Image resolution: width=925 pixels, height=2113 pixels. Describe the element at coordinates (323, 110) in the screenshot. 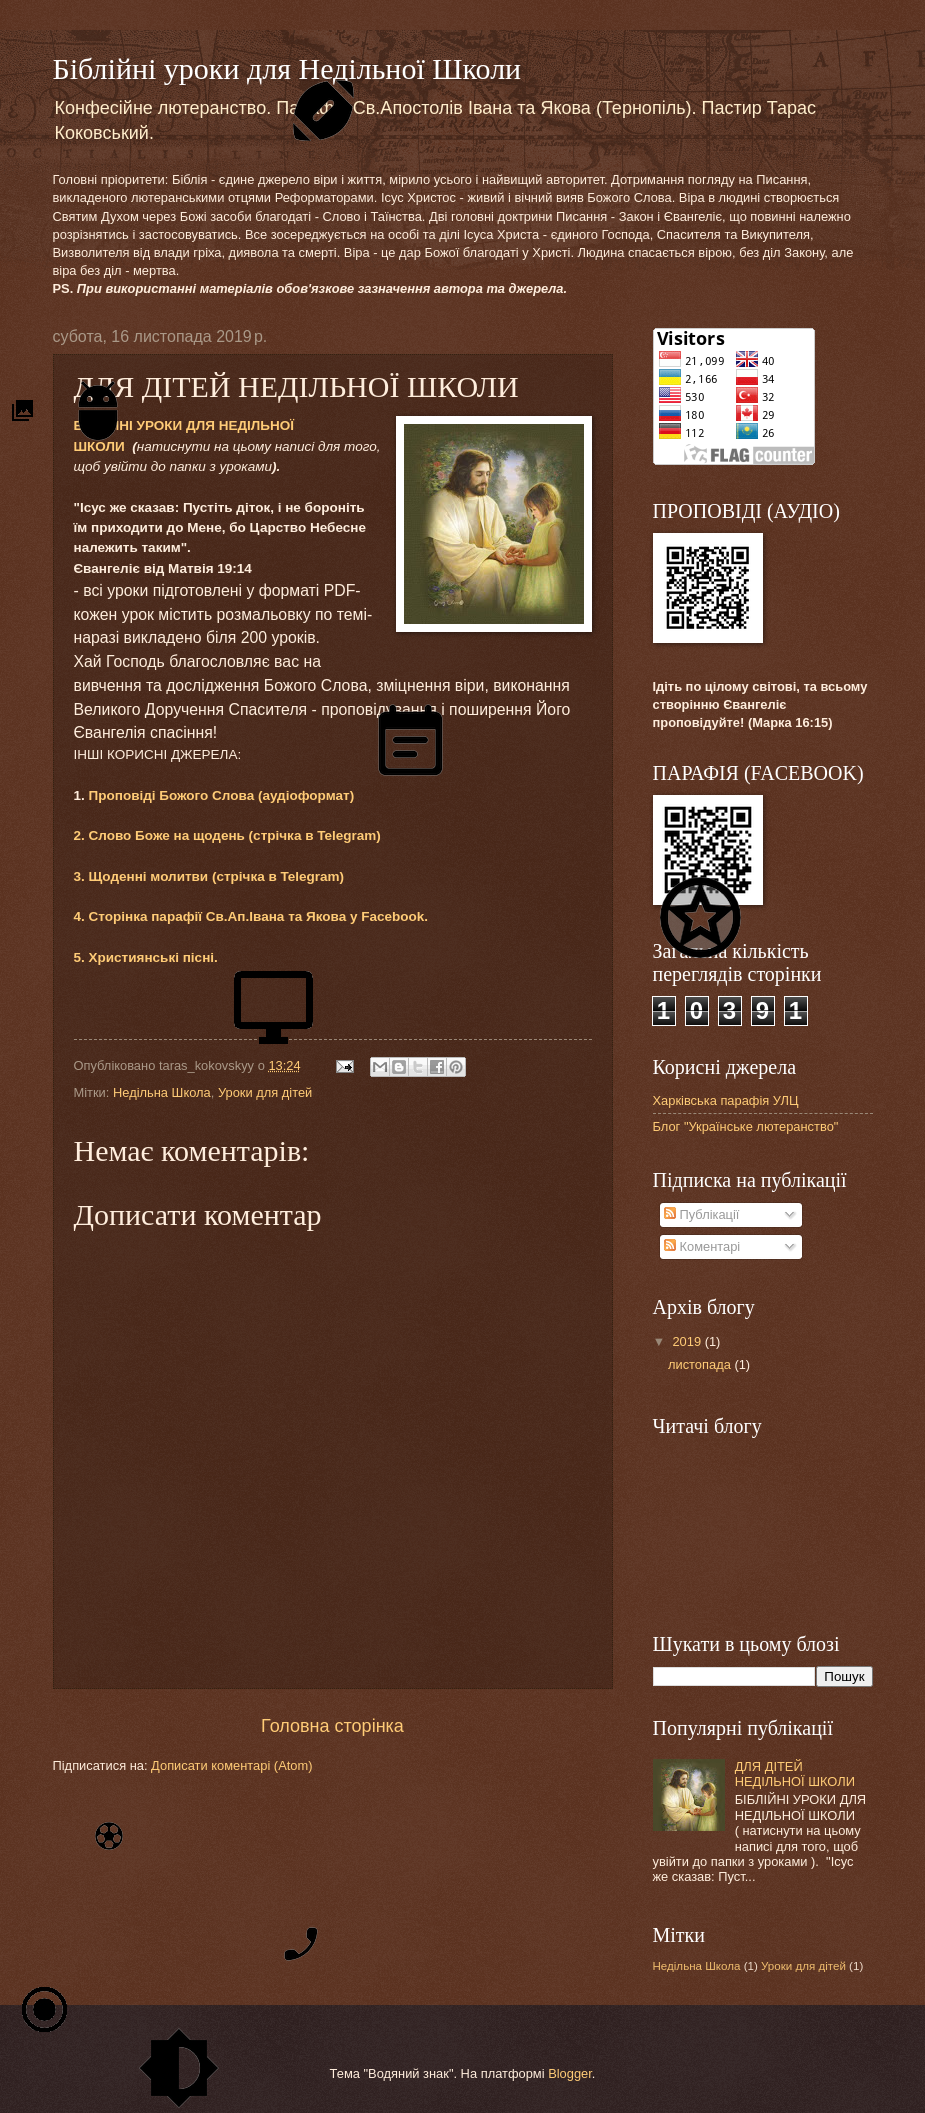

I see `access sports or football content` at that location.